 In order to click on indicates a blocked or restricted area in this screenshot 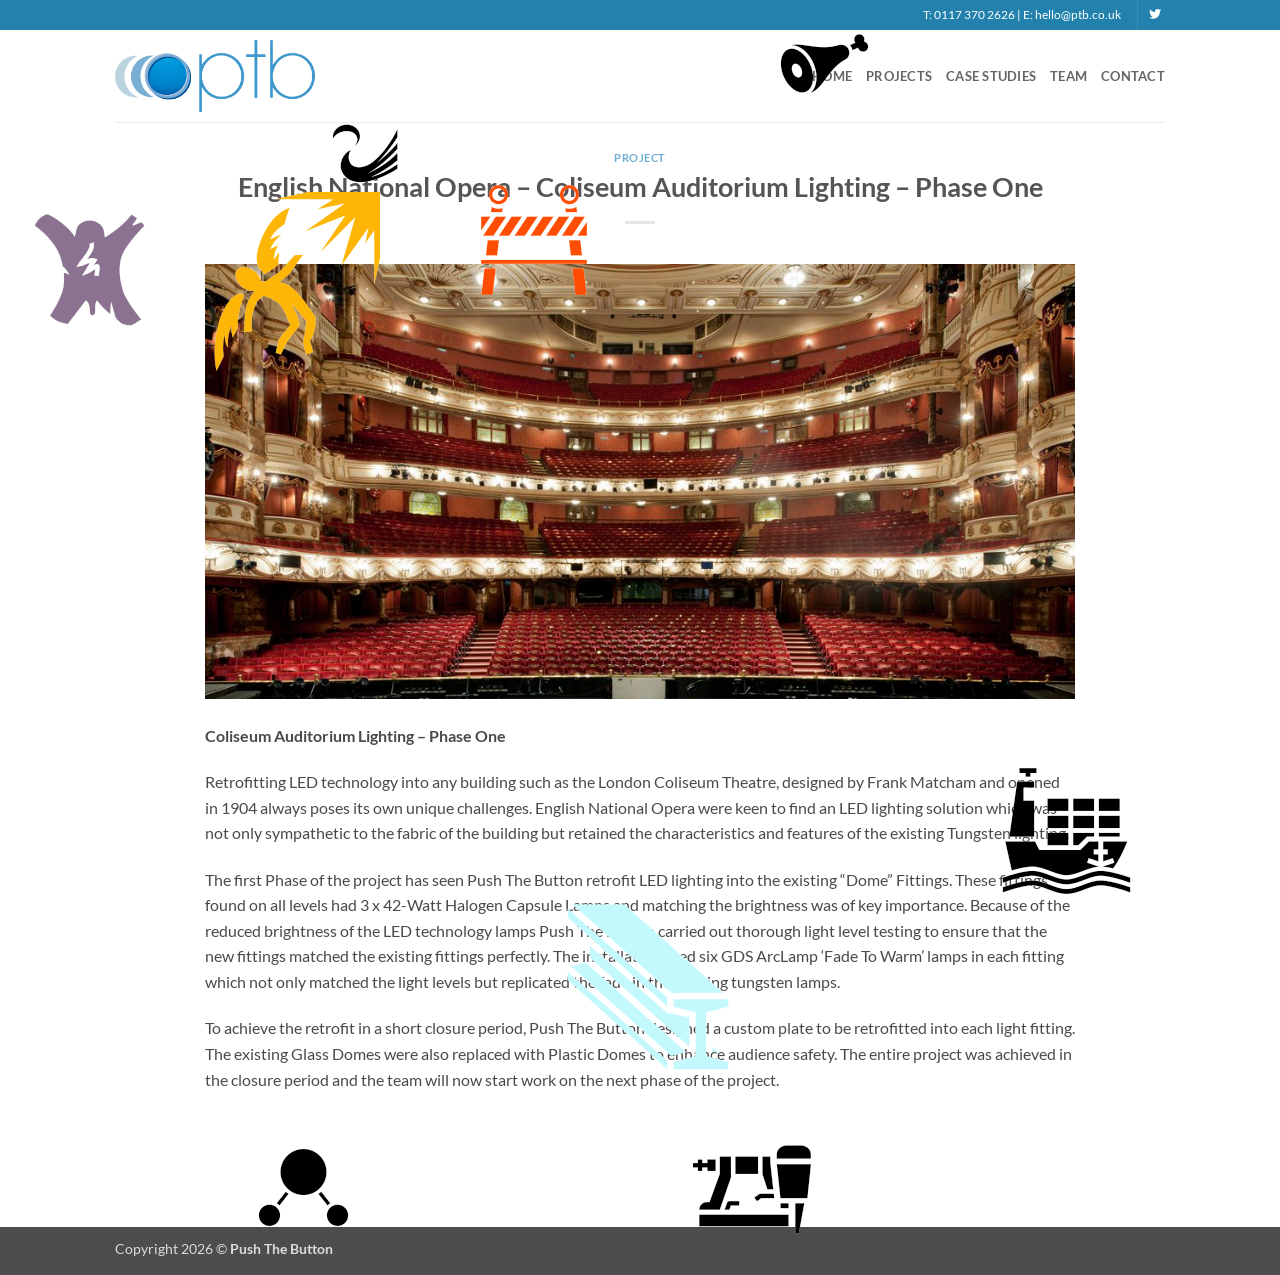, I will do `click(534, 238)`.